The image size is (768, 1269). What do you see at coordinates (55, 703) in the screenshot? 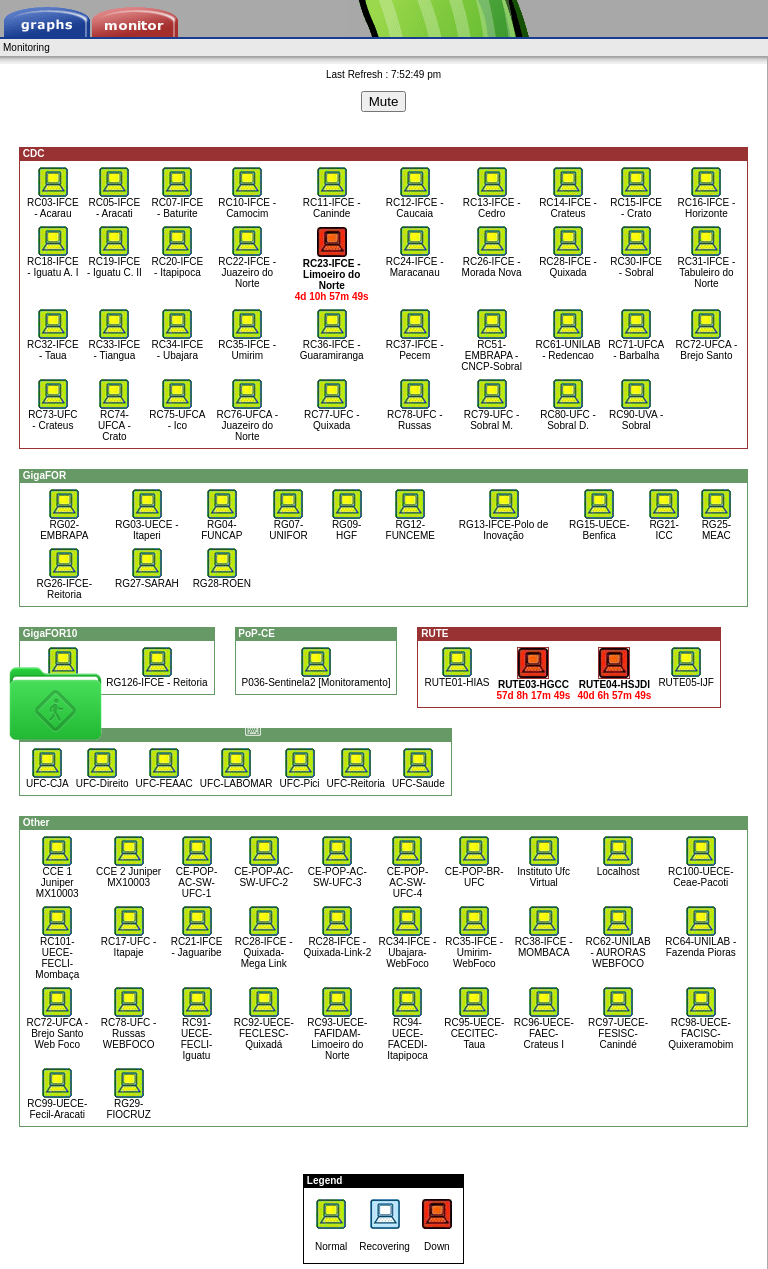
I see `access public or shared folder` at bounding box center [55, 703].